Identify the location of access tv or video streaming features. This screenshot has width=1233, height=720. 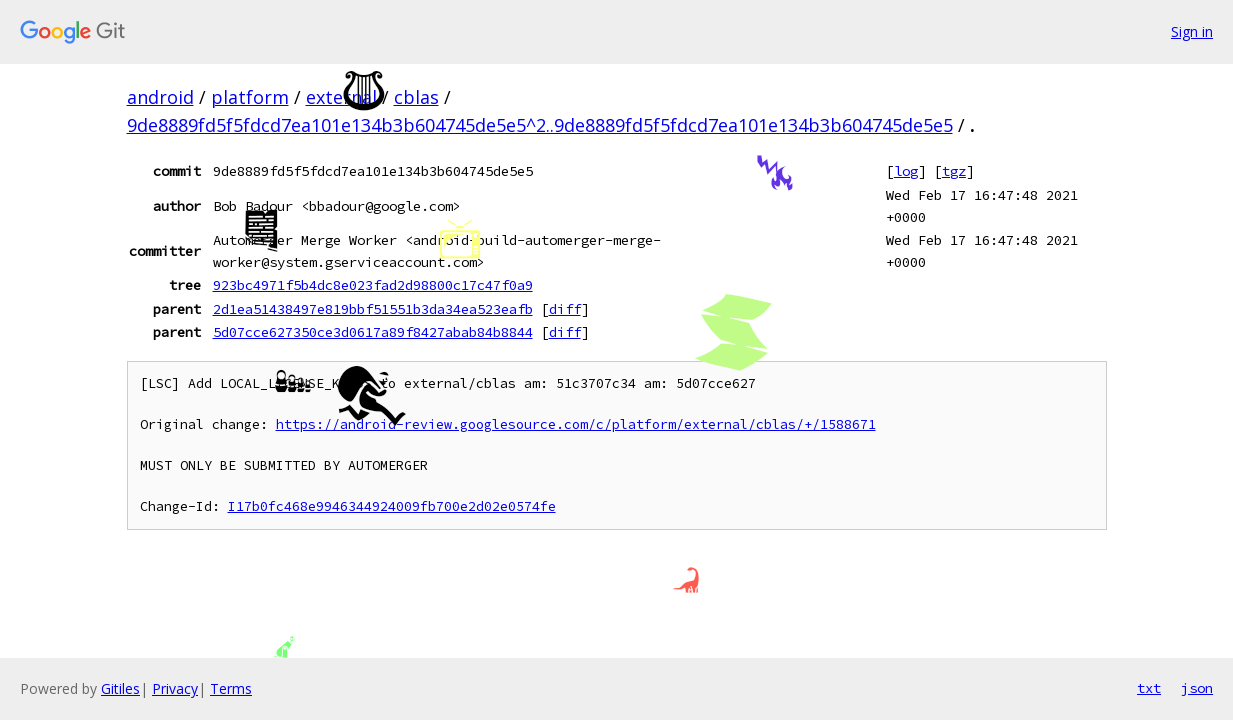
(460, 239).